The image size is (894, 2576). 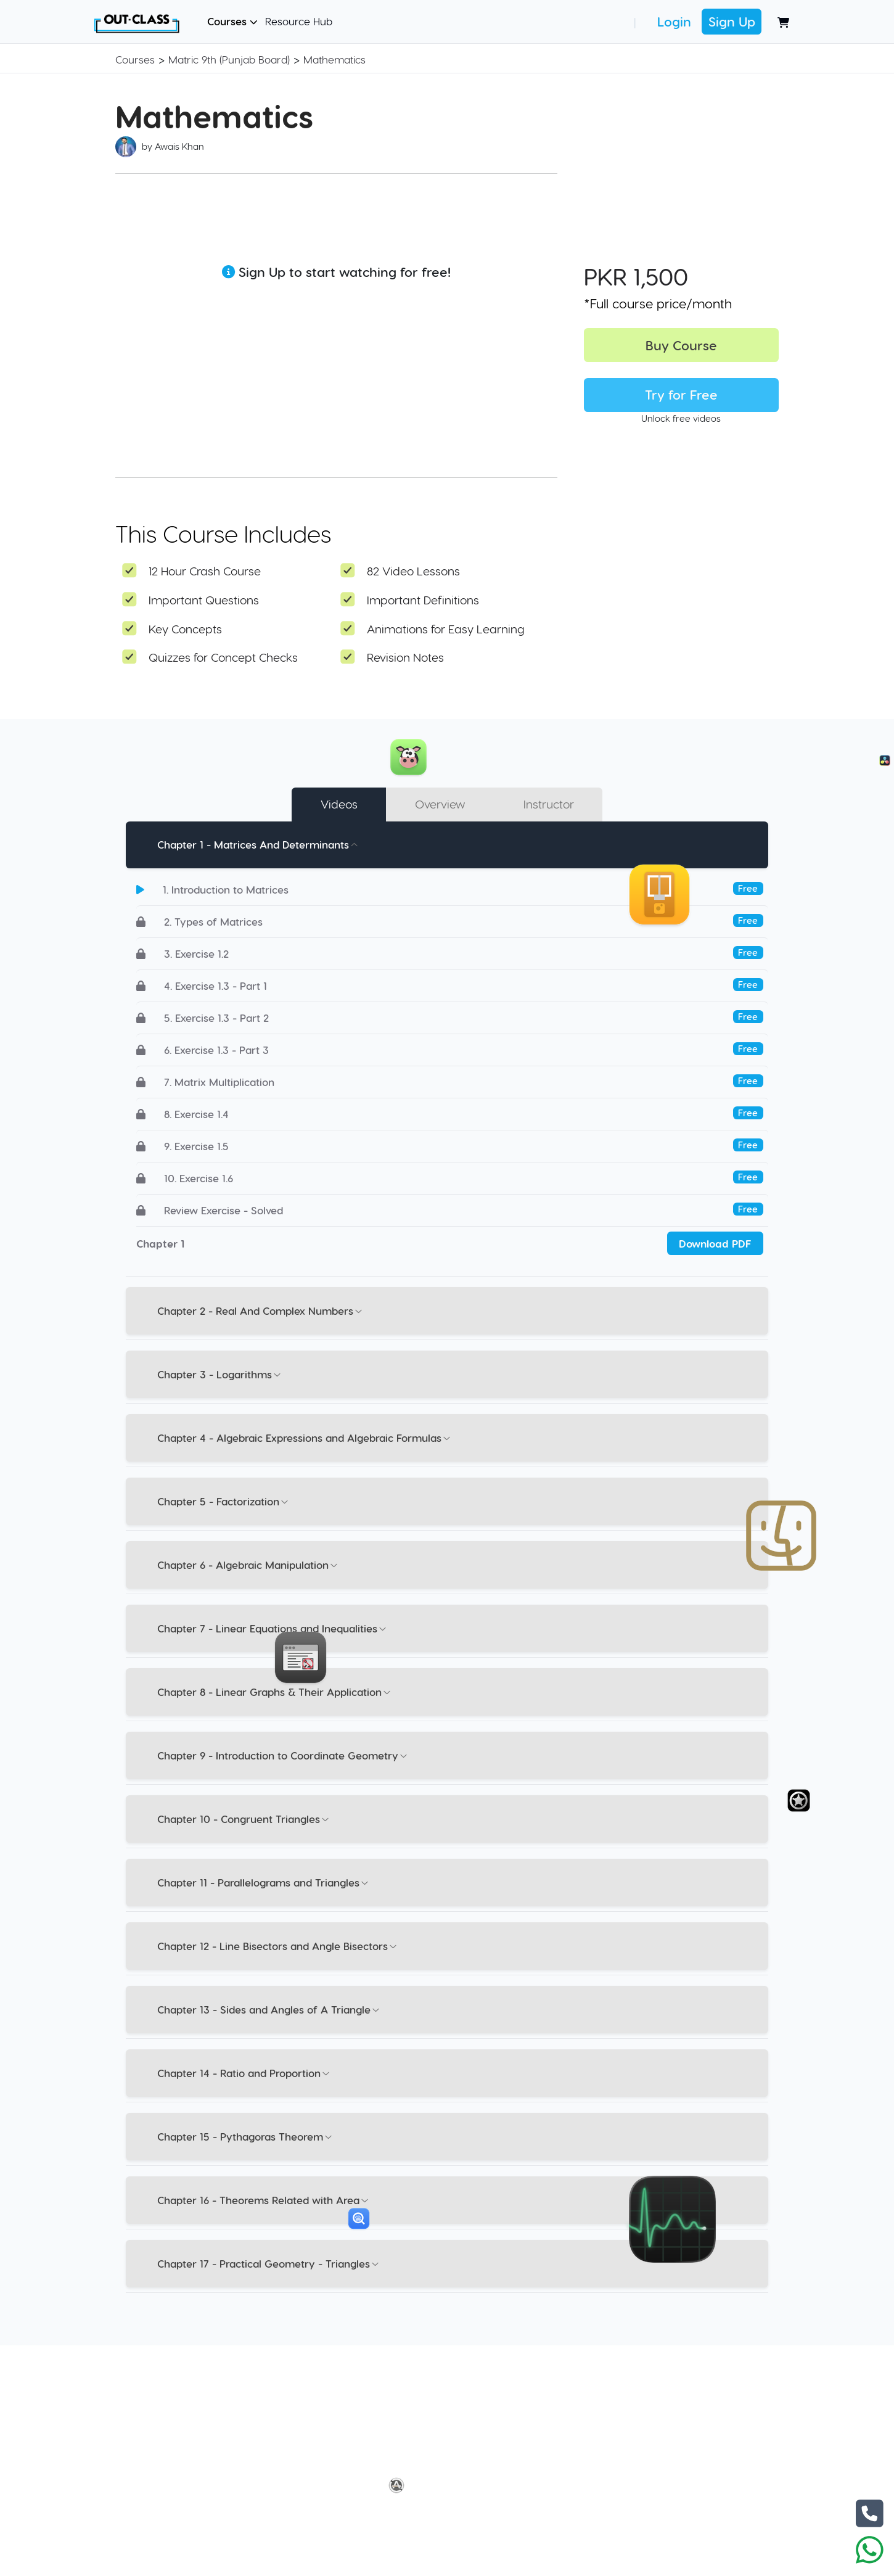 What do you see at coordinates (359, 2219) in the screenshot?
I see `open baloo file search preferences` at bounding box center [359, 2219].